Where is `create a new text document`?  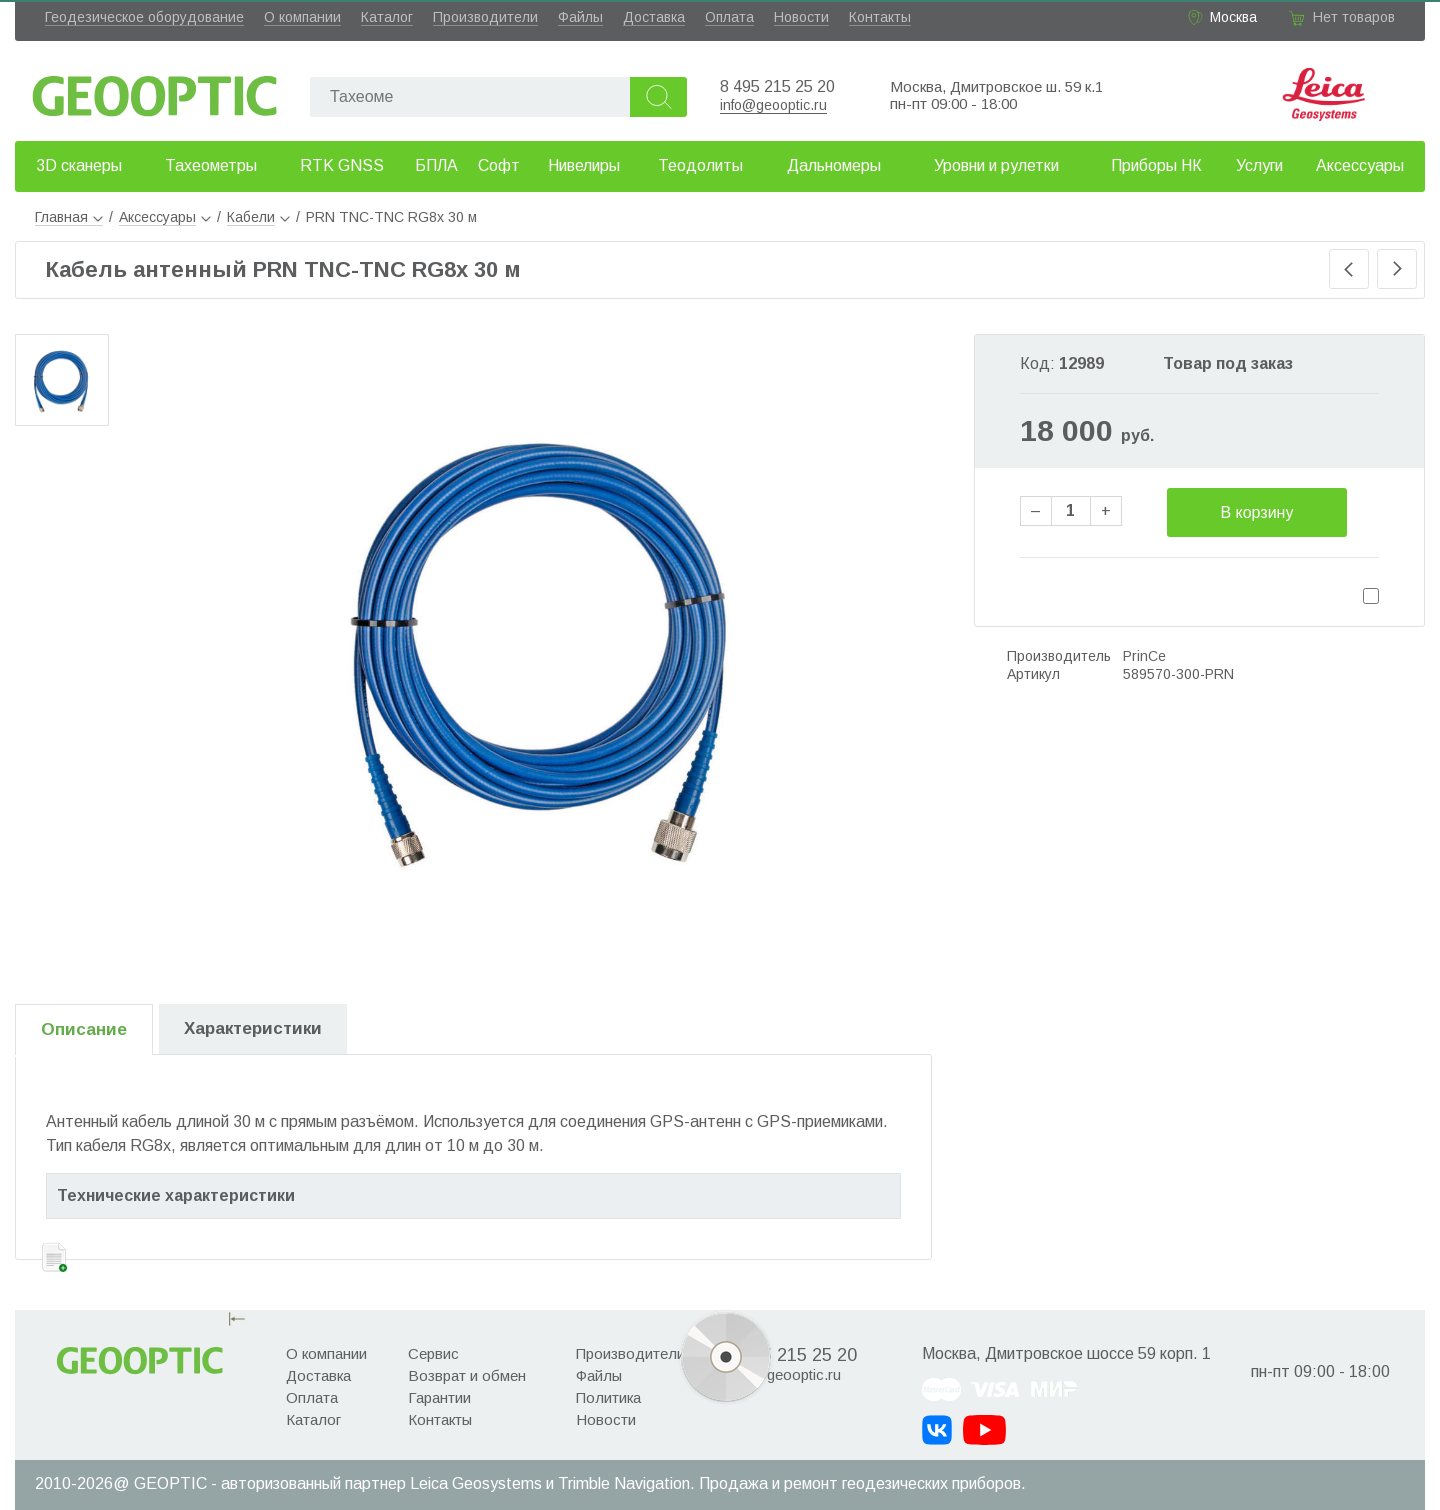
create a new text document is located at coordinates (54, 1257).